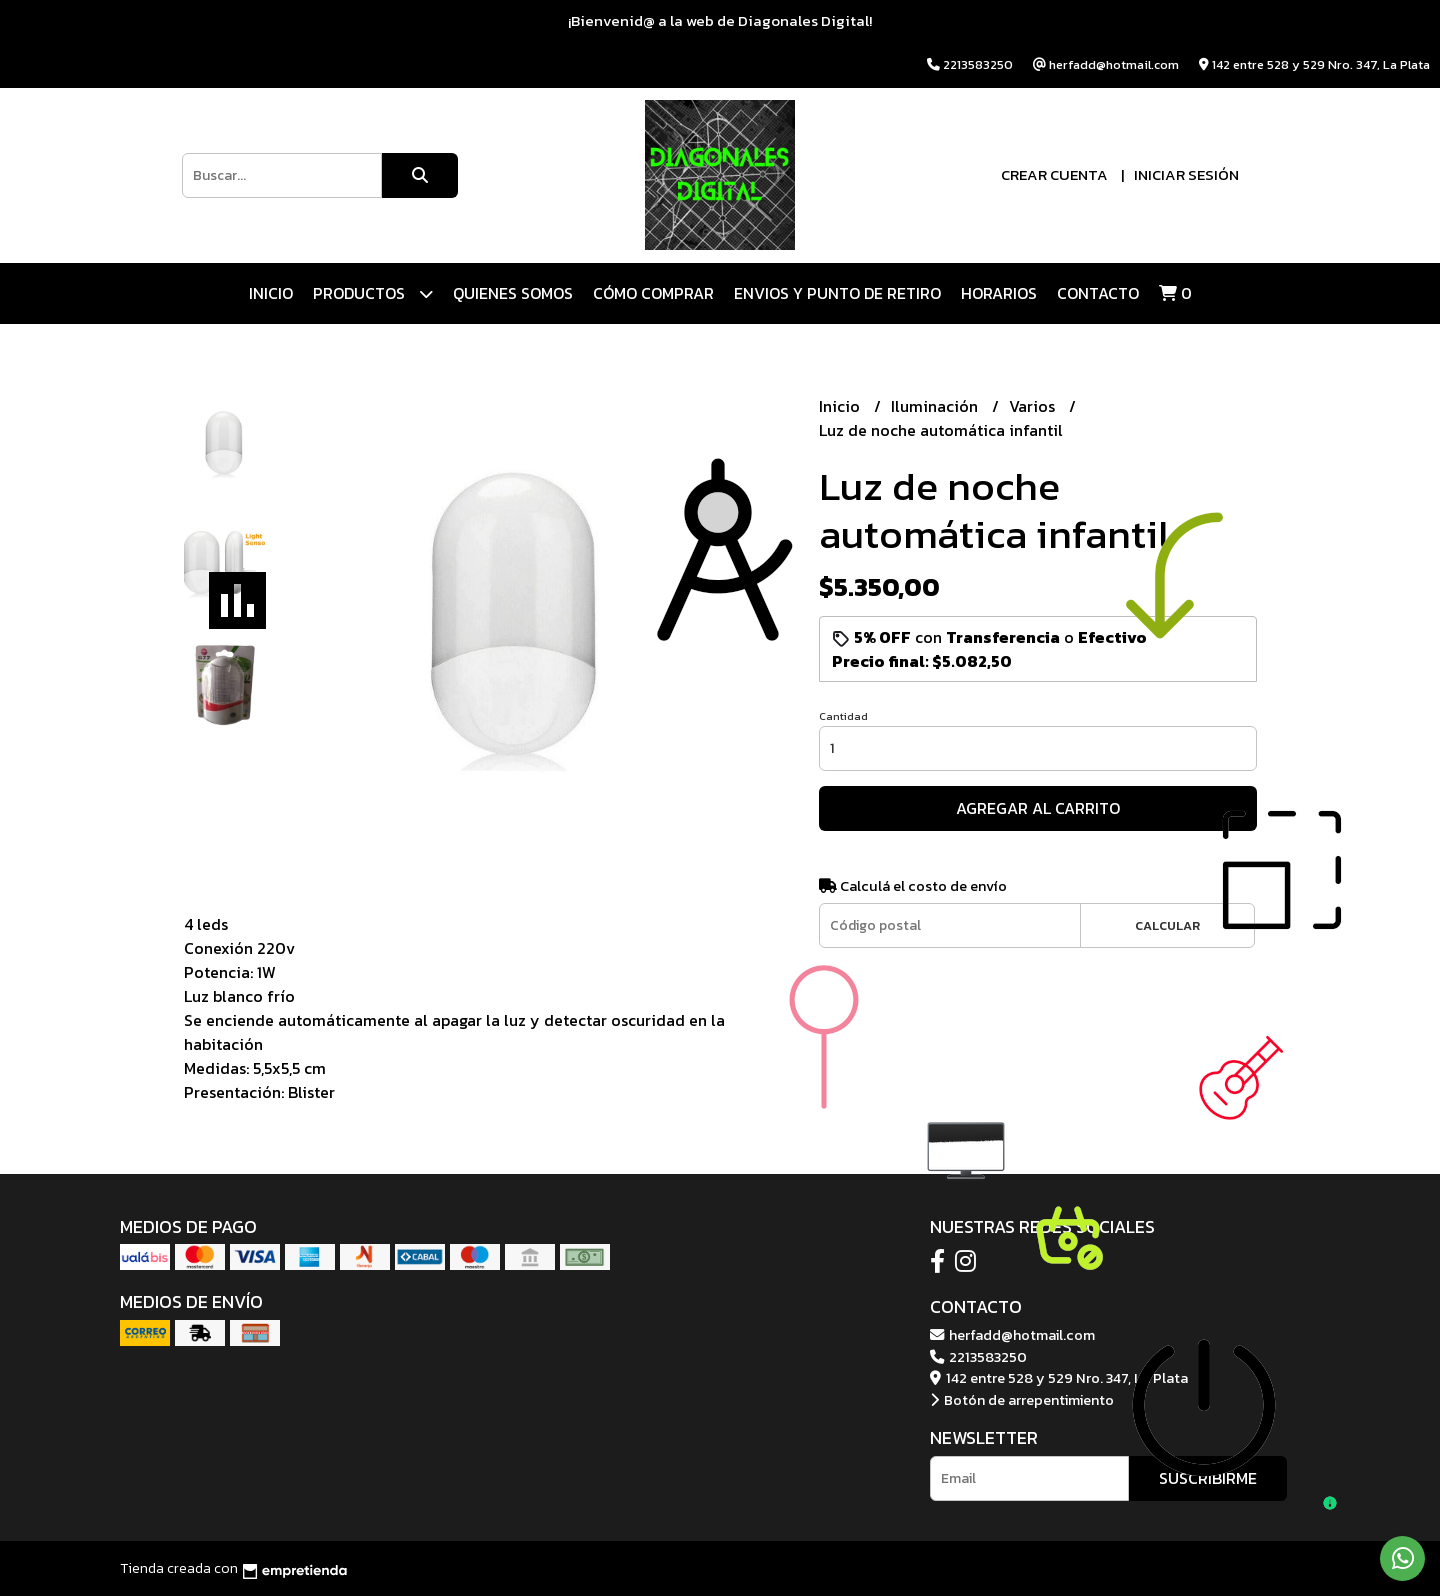  I want to click on turn device on or off, so click(1204, 1405).